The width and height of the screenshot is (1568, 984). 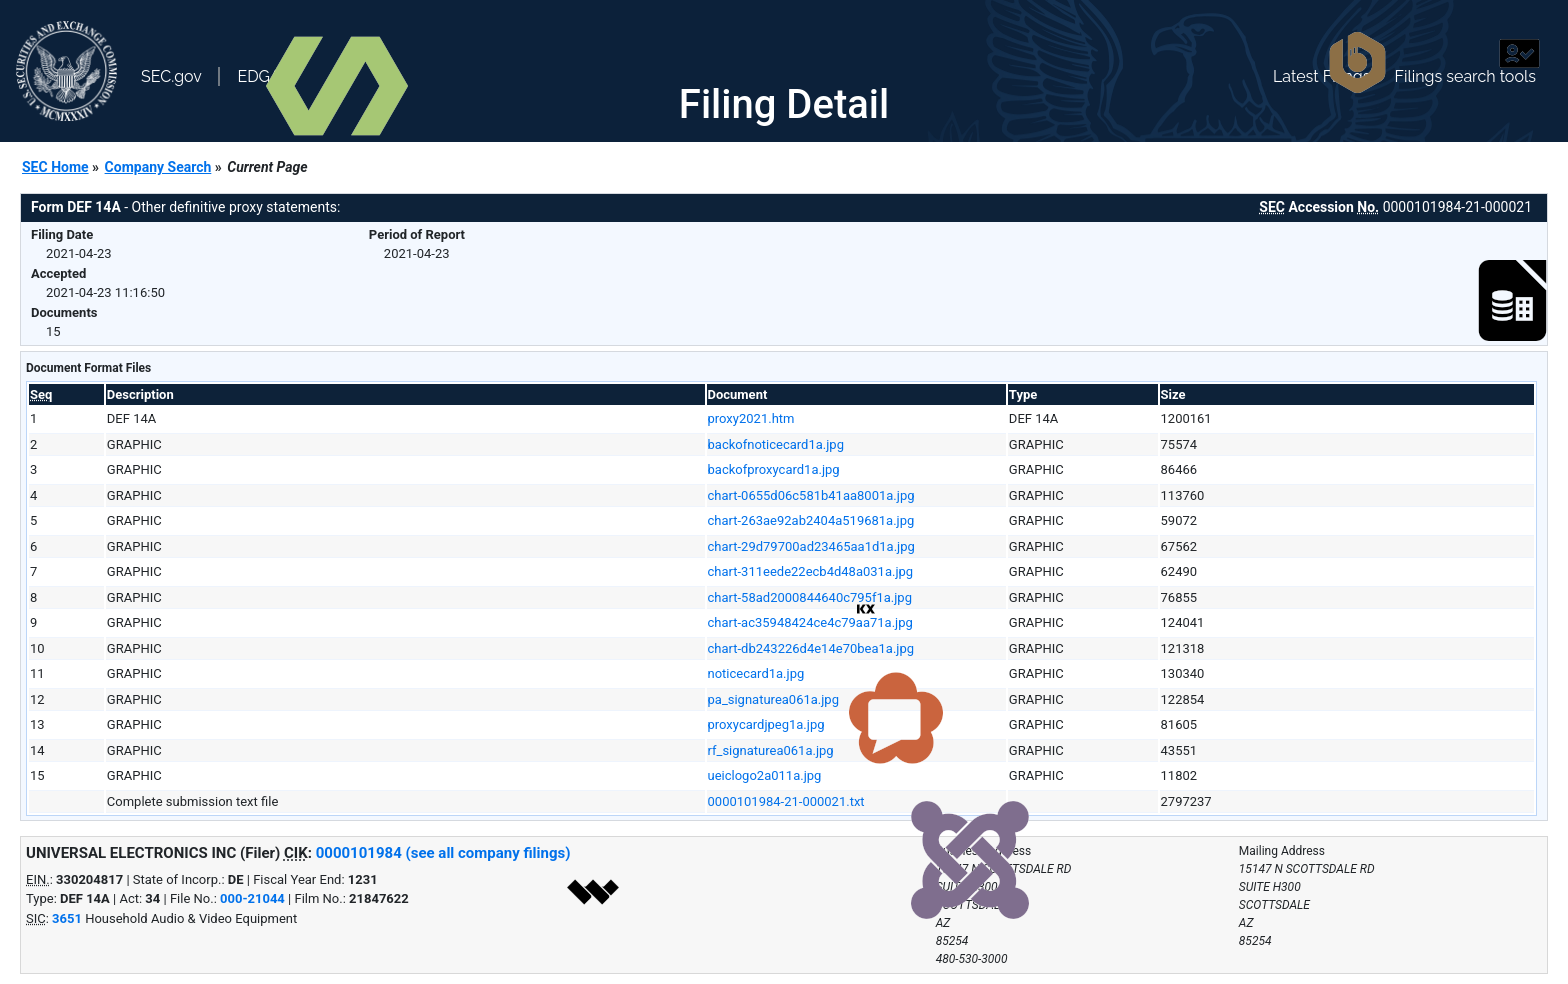 I want to click on wondershare brand logo, so click(x=593, y=892).